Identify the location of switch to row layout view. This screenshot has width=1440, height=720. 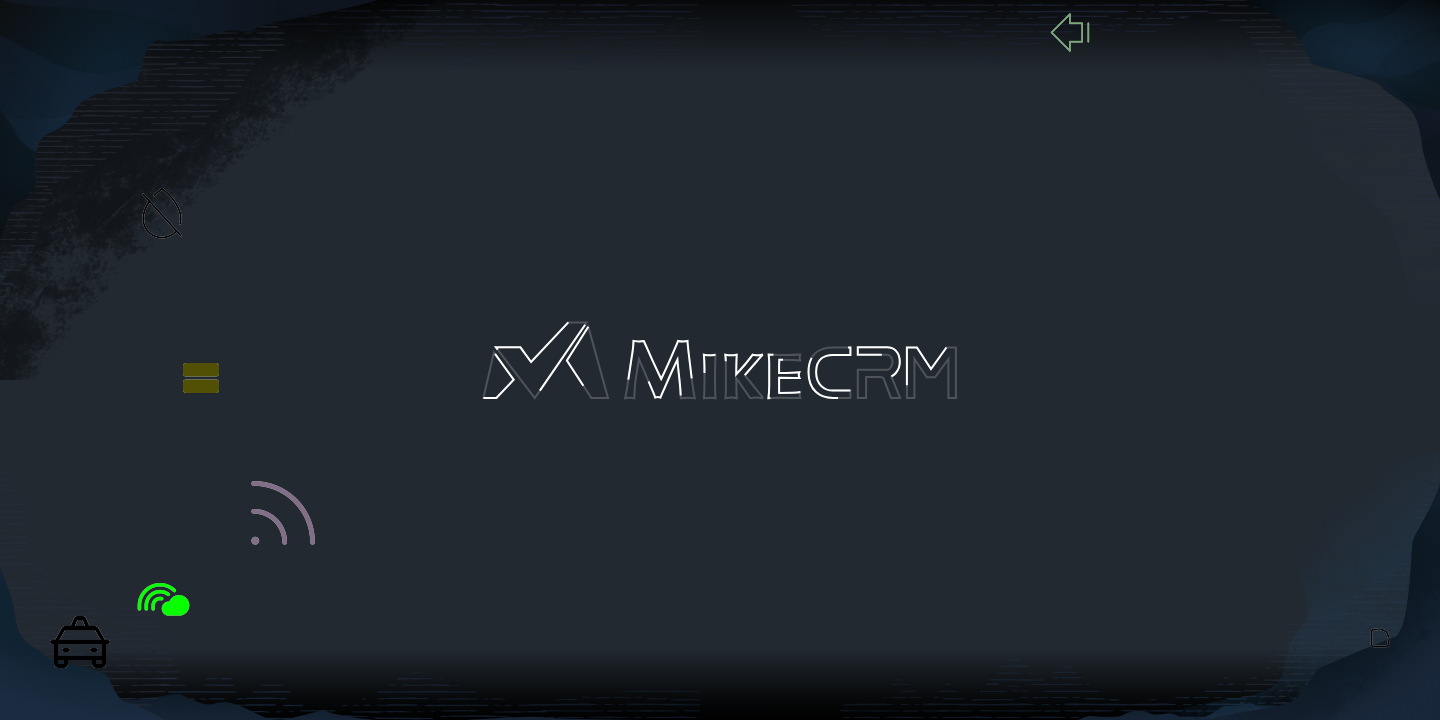
(201, 378).